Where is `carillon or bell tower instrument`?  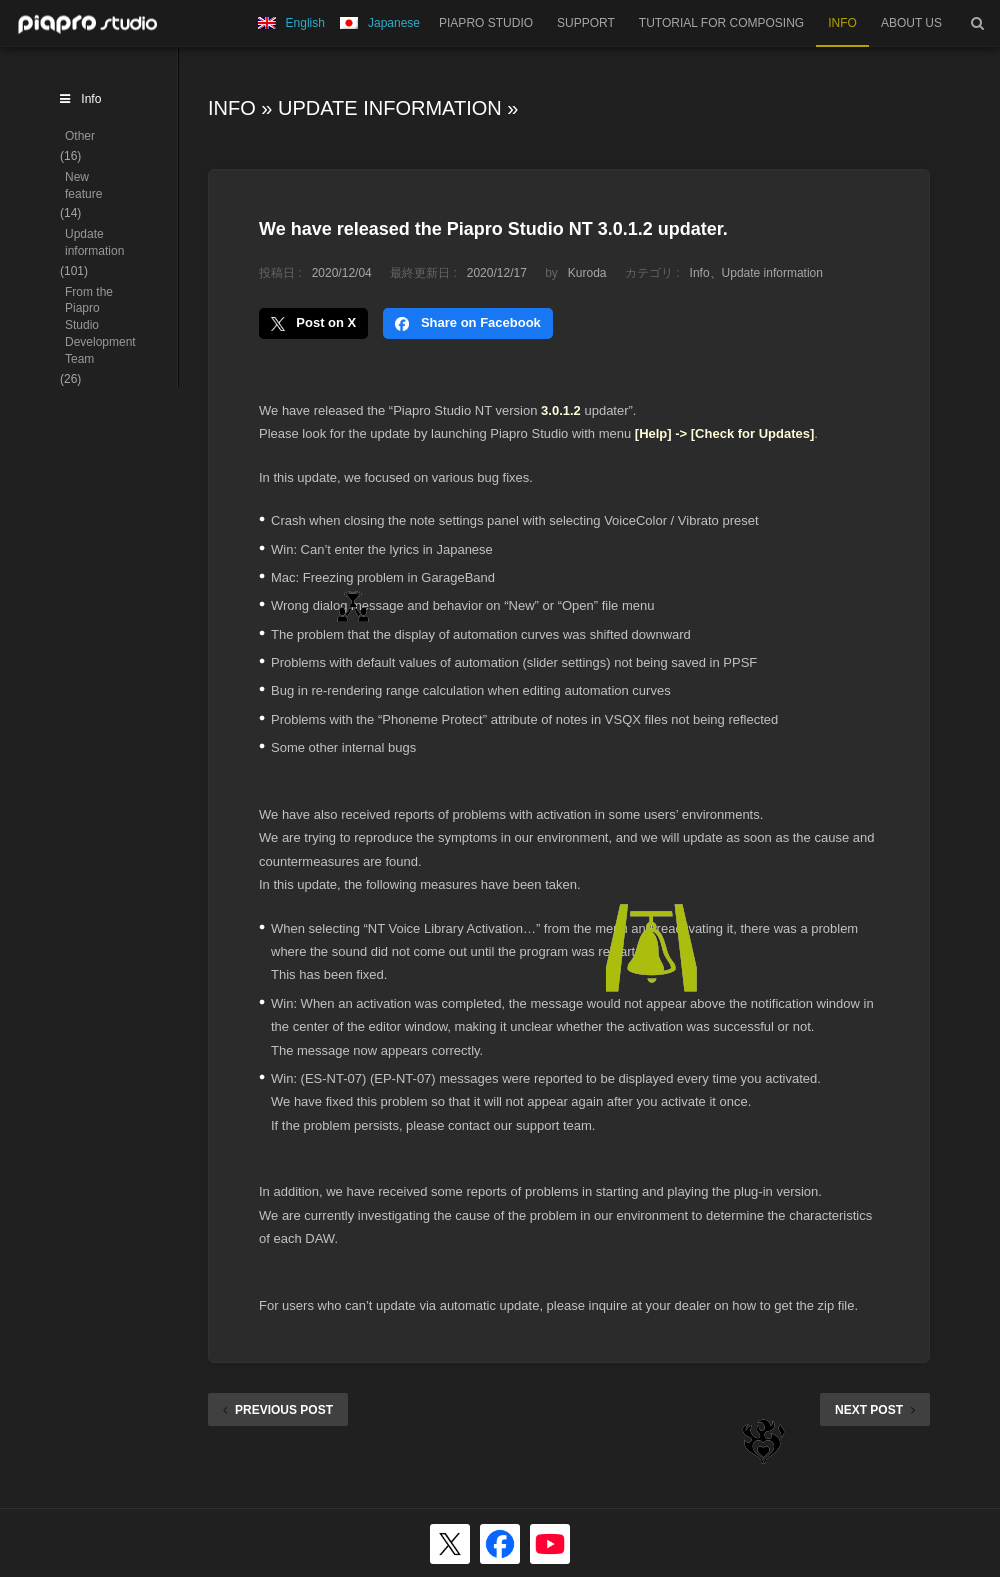
carillon or bell tower instrument is located at coordinates (651, 948).